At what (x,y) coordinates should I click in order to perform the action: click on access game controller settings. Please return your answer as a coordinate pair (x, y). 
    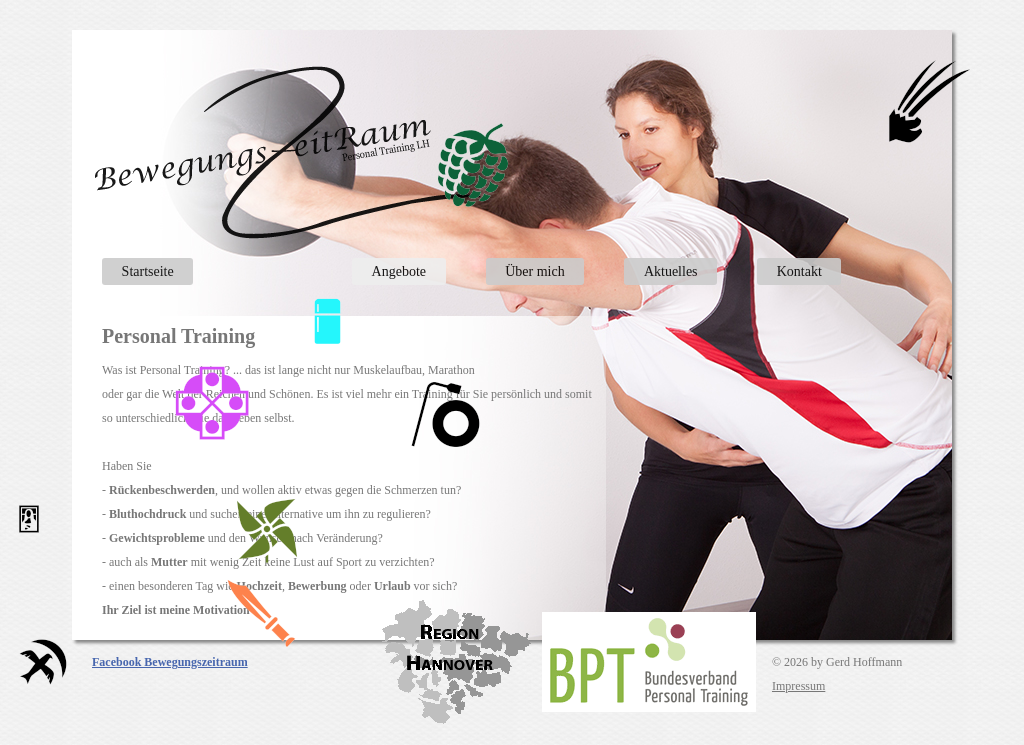
    Looking at the image, I should click on (212, 403).